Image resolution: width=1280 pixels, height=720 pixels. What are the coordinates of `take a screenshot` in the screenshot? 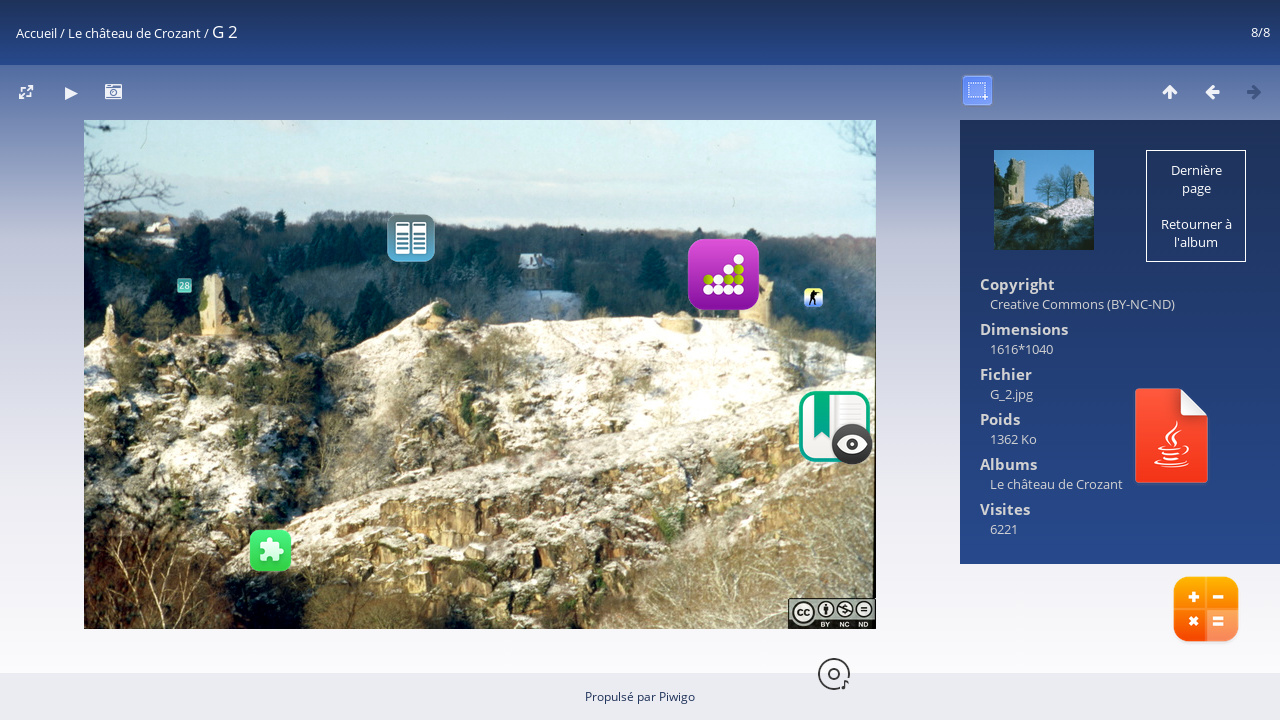 It's located at (977, 90).